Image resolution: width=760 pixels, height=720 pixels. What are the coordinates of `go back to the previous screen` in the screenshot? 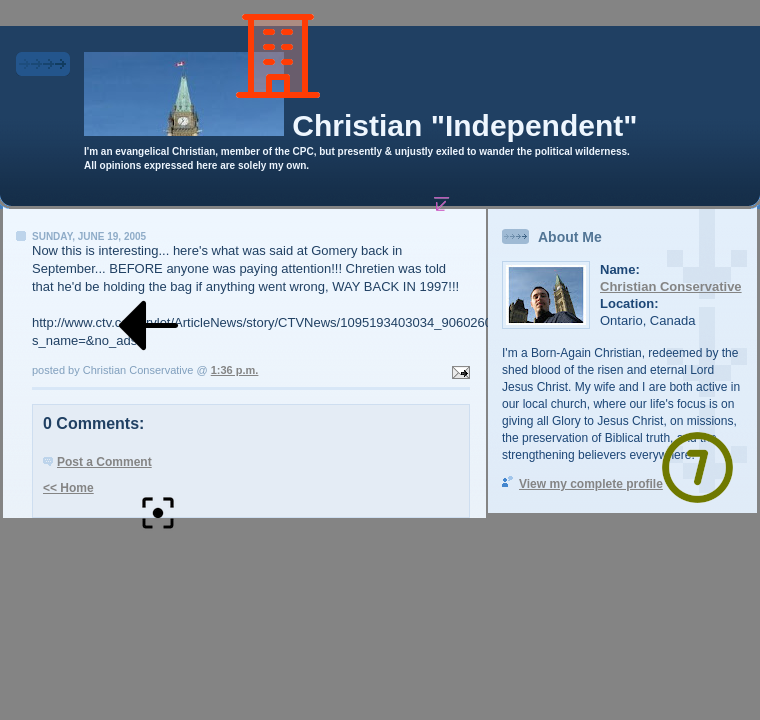 It's located at (148, 325).